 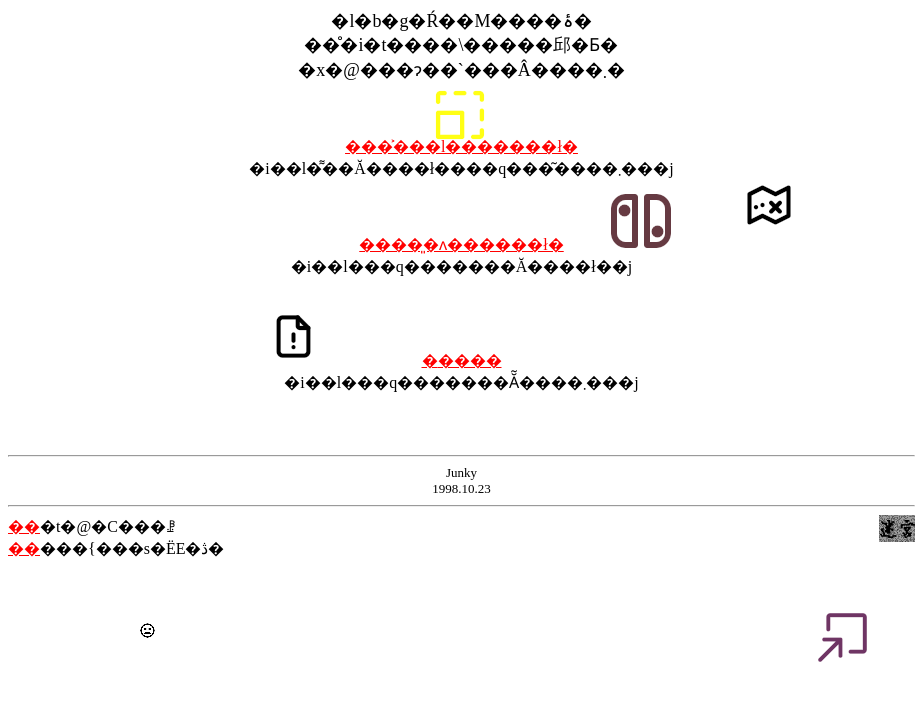 What do you see at coordinates (147, 630) in the screenshot?
I see `rate experience as very dissatisfied` at bounding box center [147, 630].